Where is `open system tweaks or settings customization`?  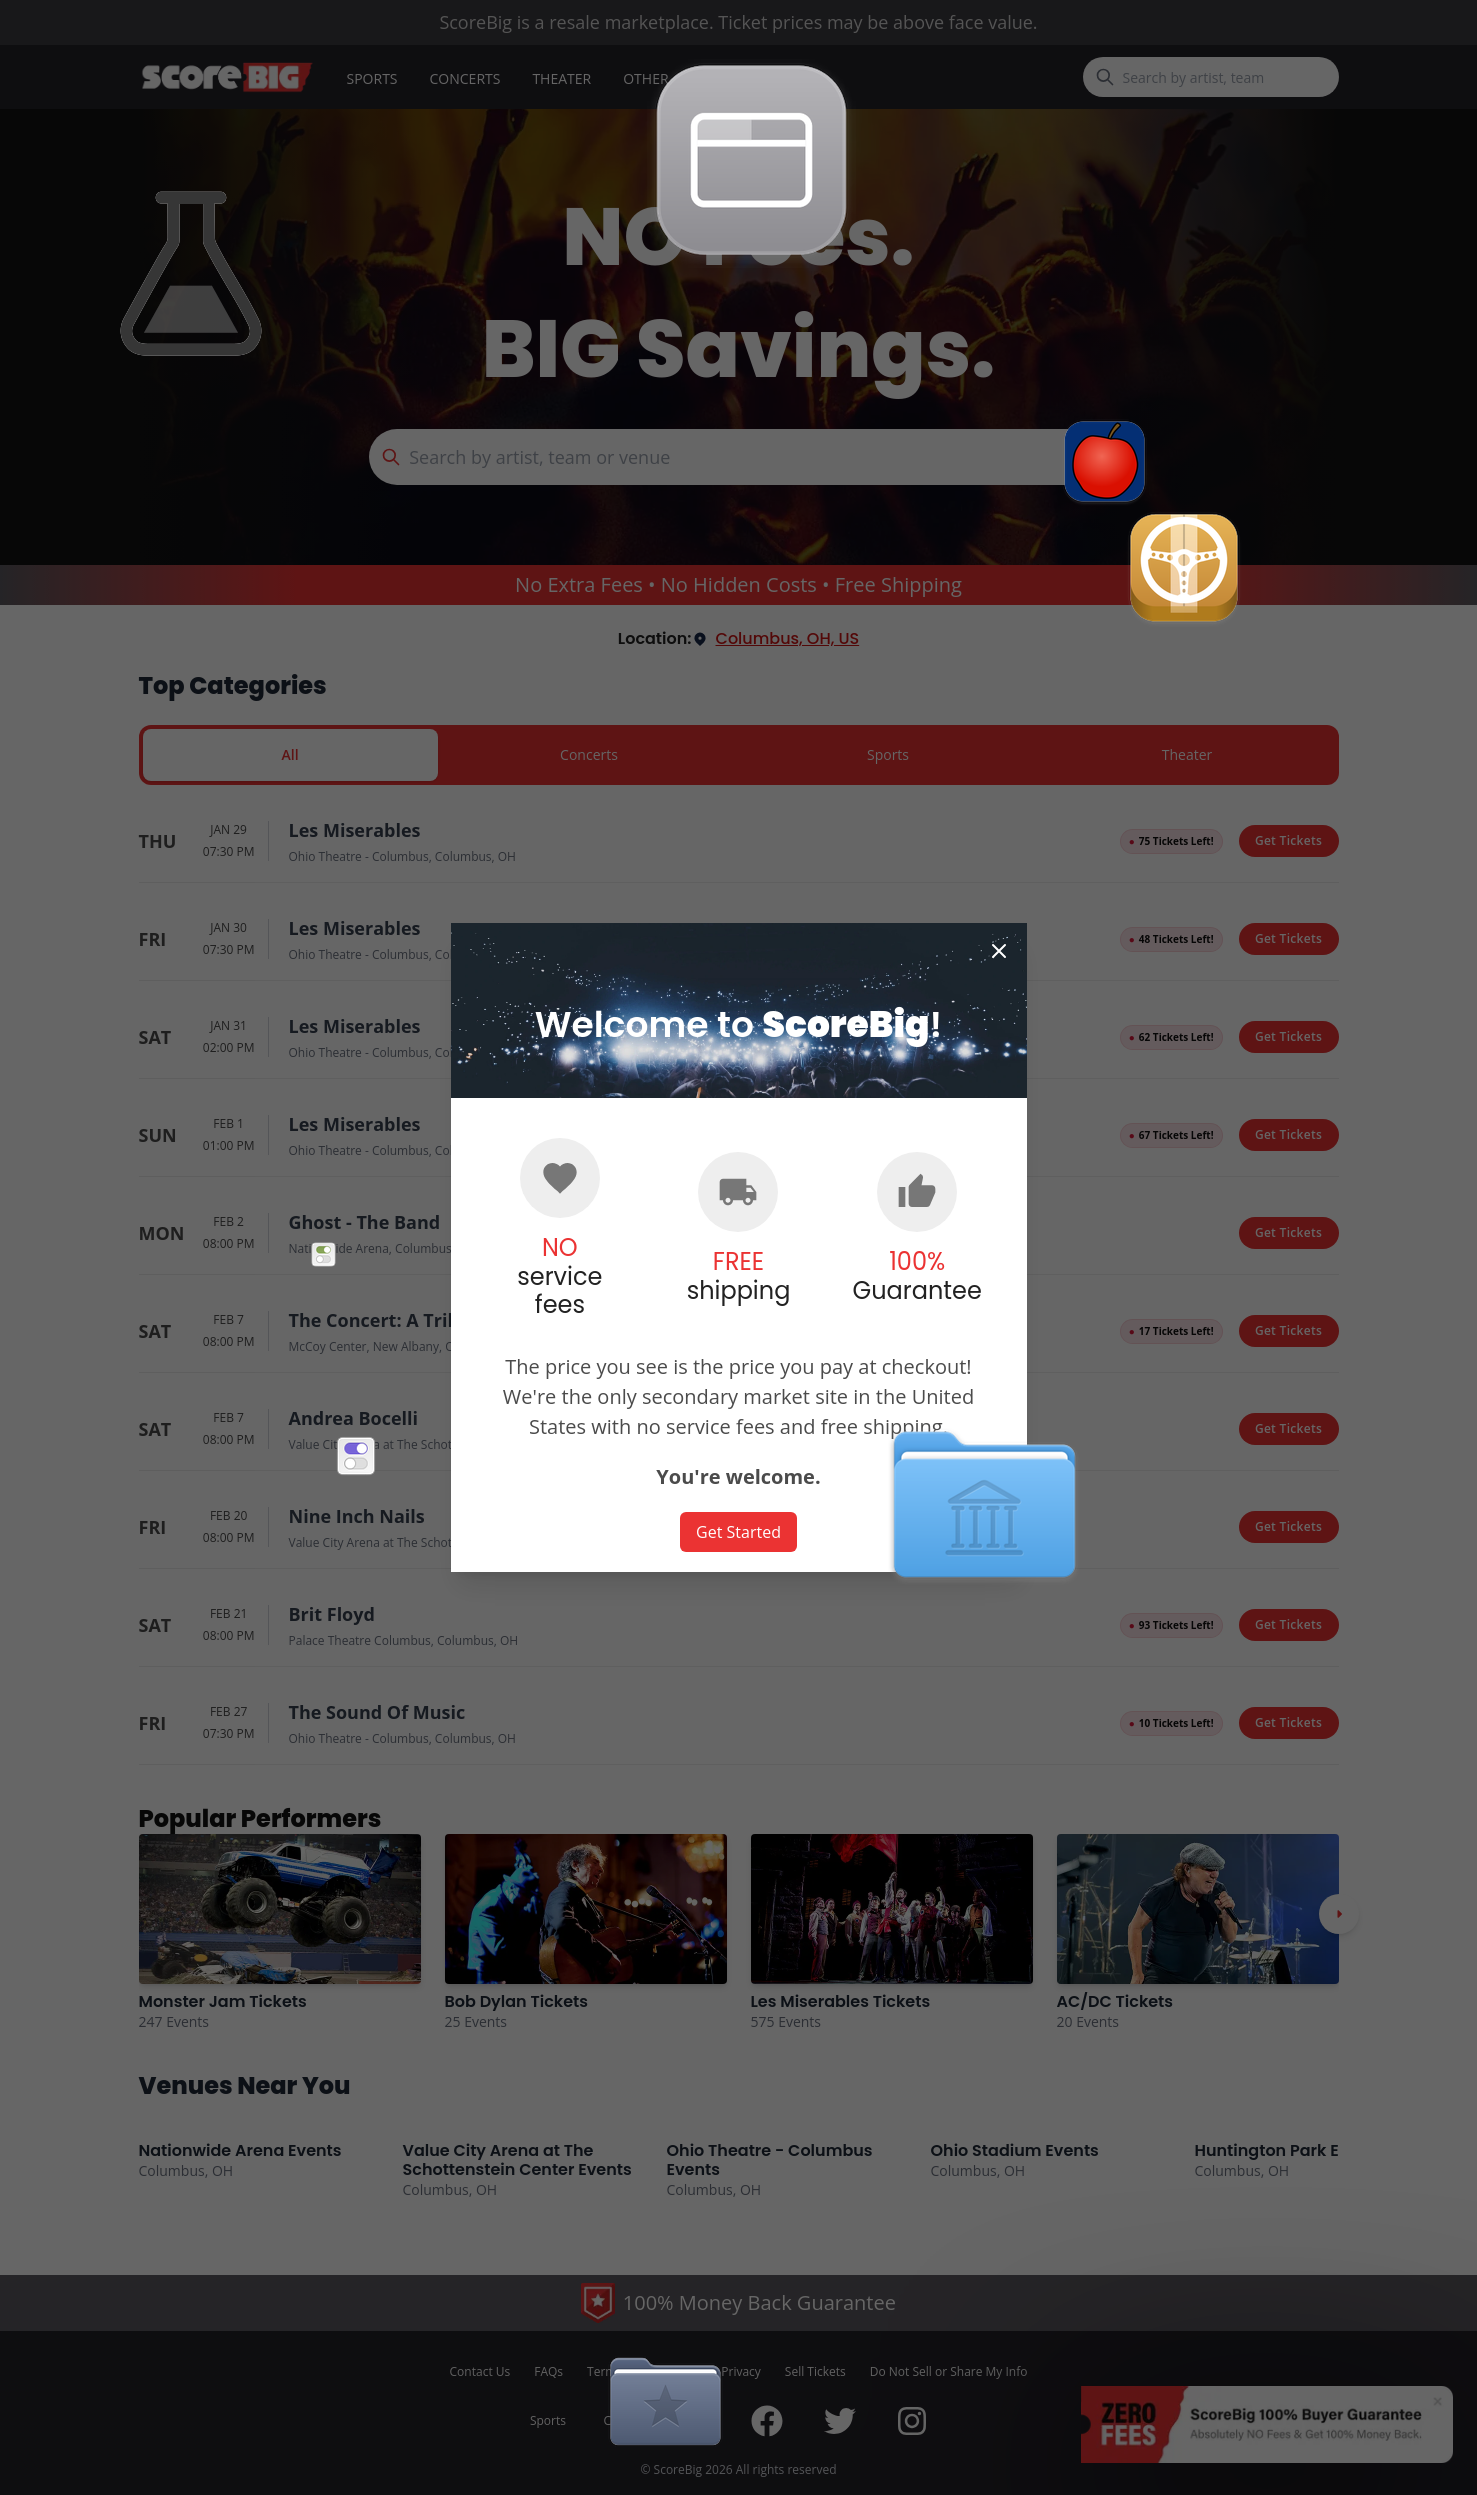
open system tweaks or settings customization is located at coordinates (323, 1254).